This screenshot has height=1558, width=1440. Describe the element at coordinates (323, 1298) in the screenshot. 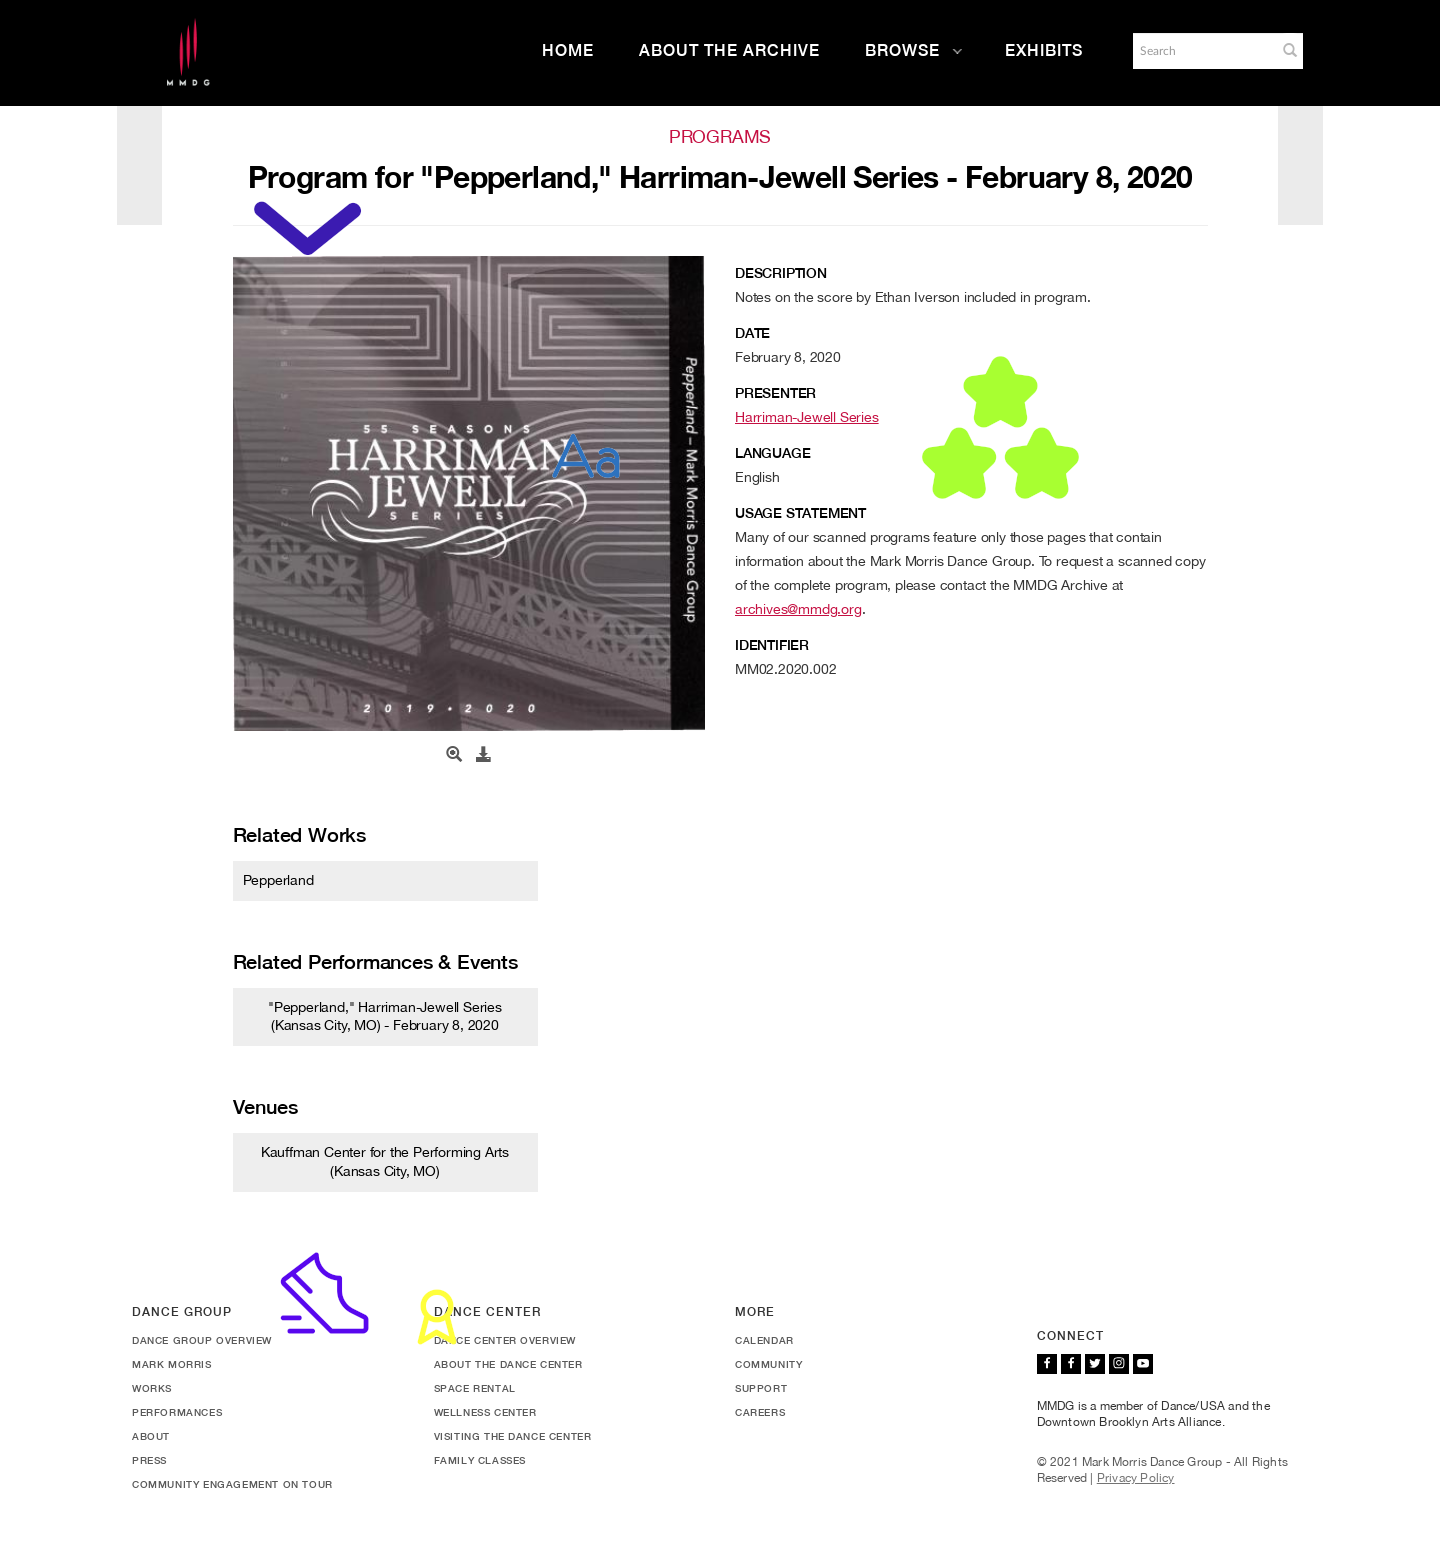

I see `track your running or walking activity` at that location.